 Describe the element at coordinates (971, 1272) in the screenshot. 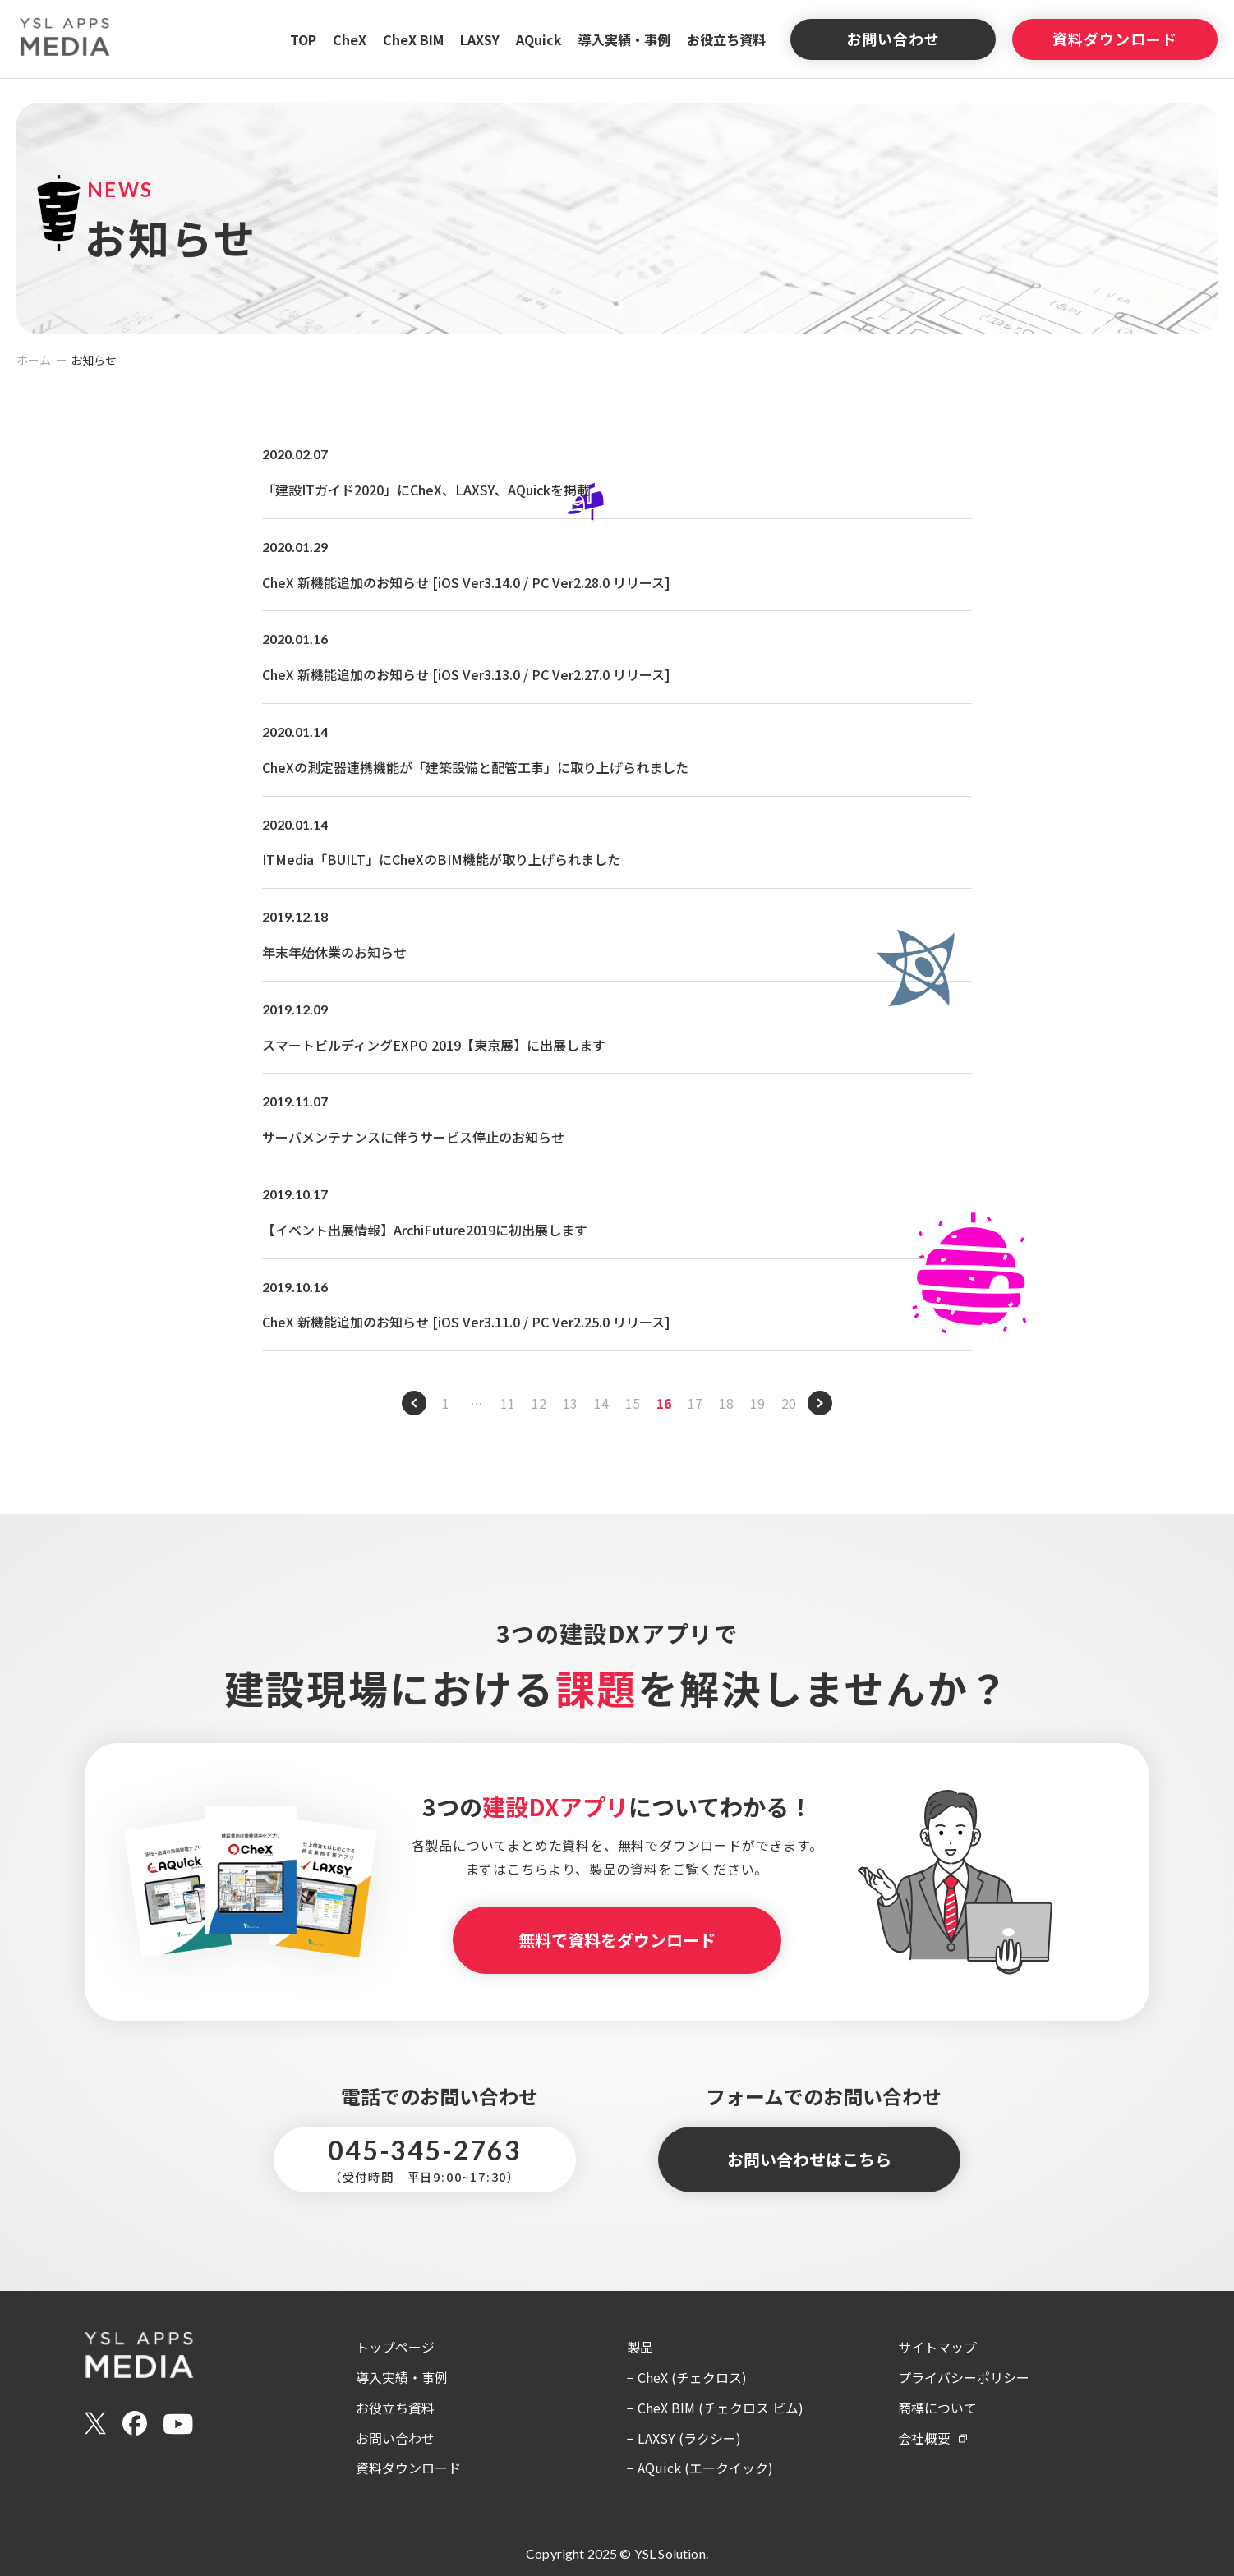

I see `view beehive or apiary location` at that location.